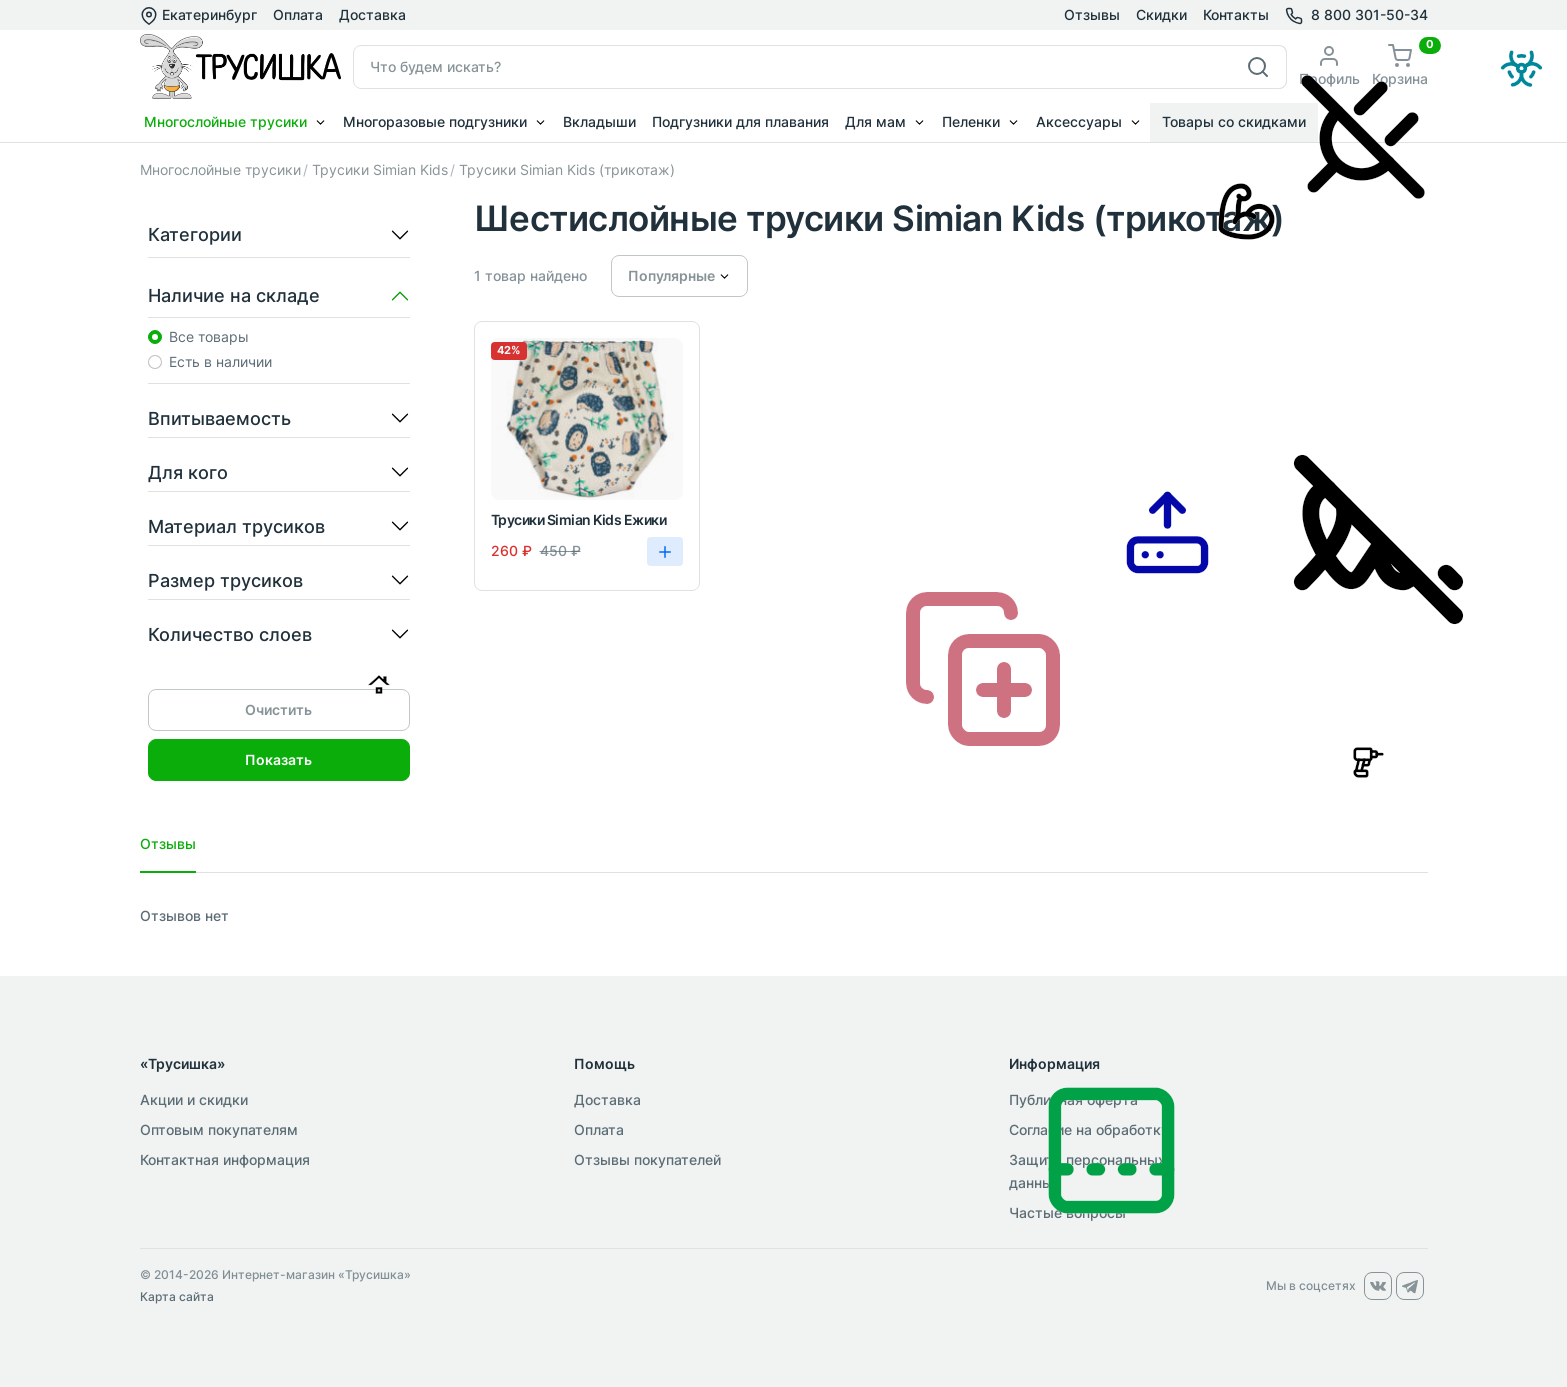 This screenshot has height=1387, width=1567. What do you see at coordinates (1167, 532) in the screenshot?
I see `upload files to local storage or drive` at bounding box center [1167, 532].